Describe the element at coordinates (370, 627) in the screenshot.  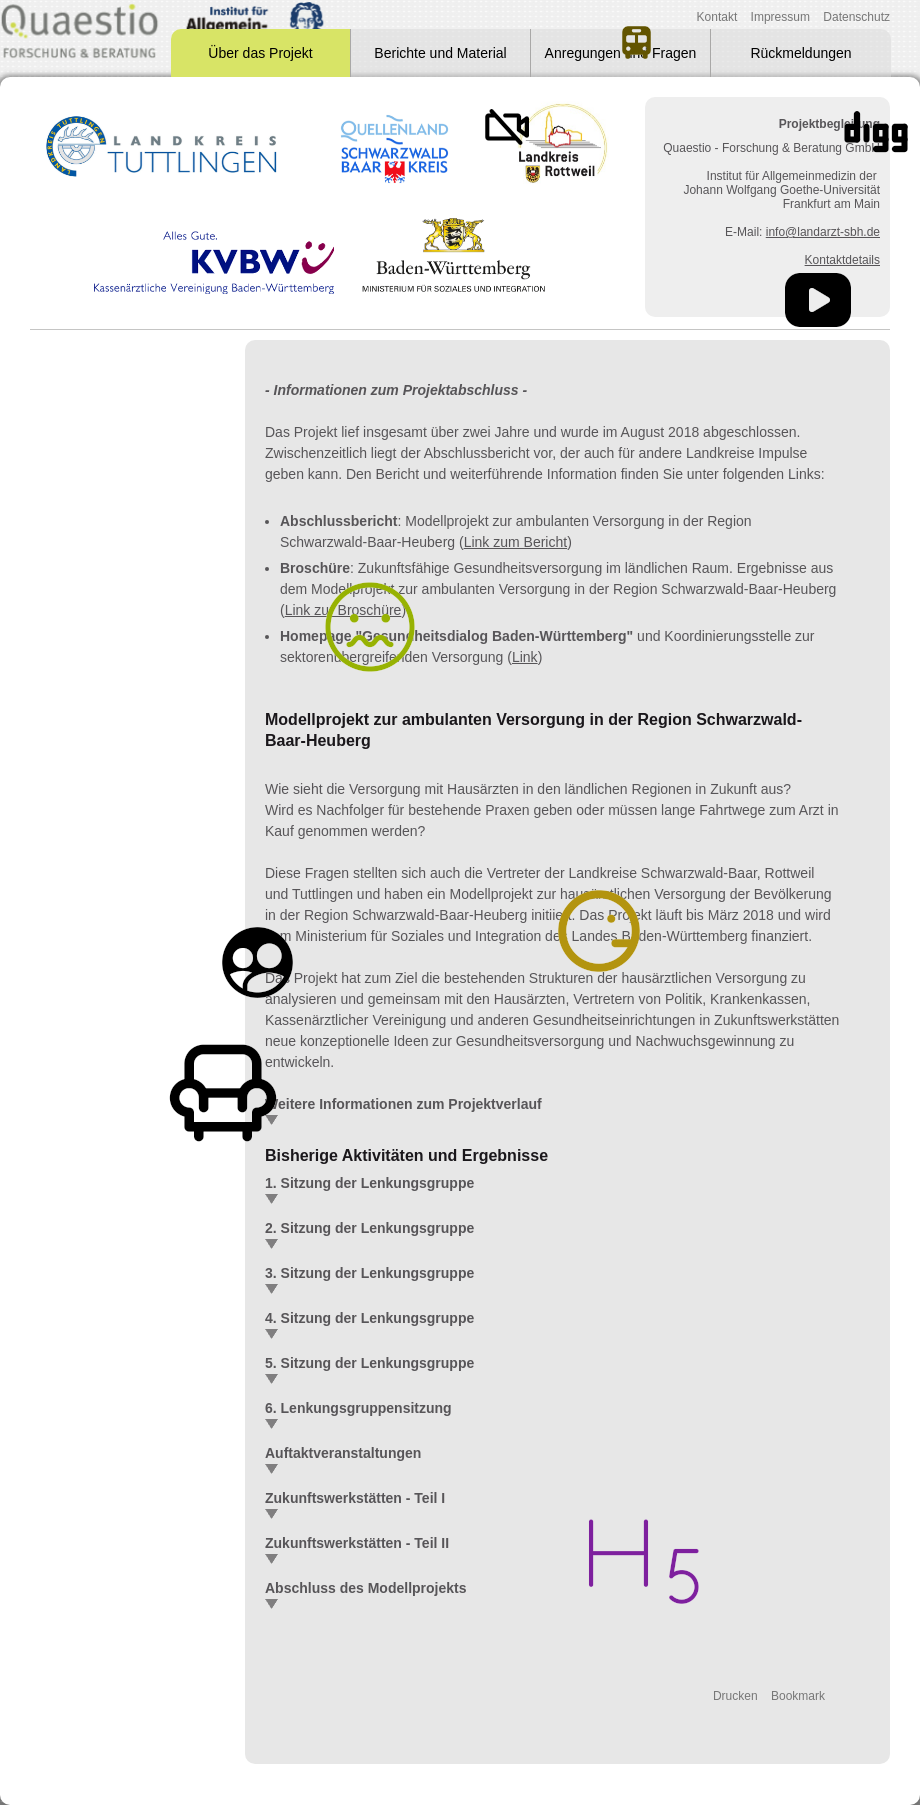
I see `indicates a nervous or anxious status` at that location.